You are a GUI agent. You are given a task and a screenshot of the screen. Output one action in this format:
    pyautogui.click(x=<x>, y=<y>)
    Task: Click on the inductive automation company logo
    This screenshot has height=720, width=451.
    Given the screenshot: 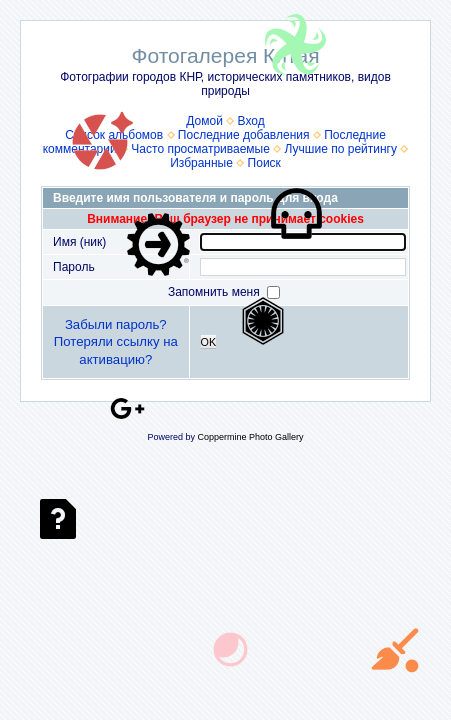 What is the action you would take?
    pyautogui.click(x=158, y=244)
    